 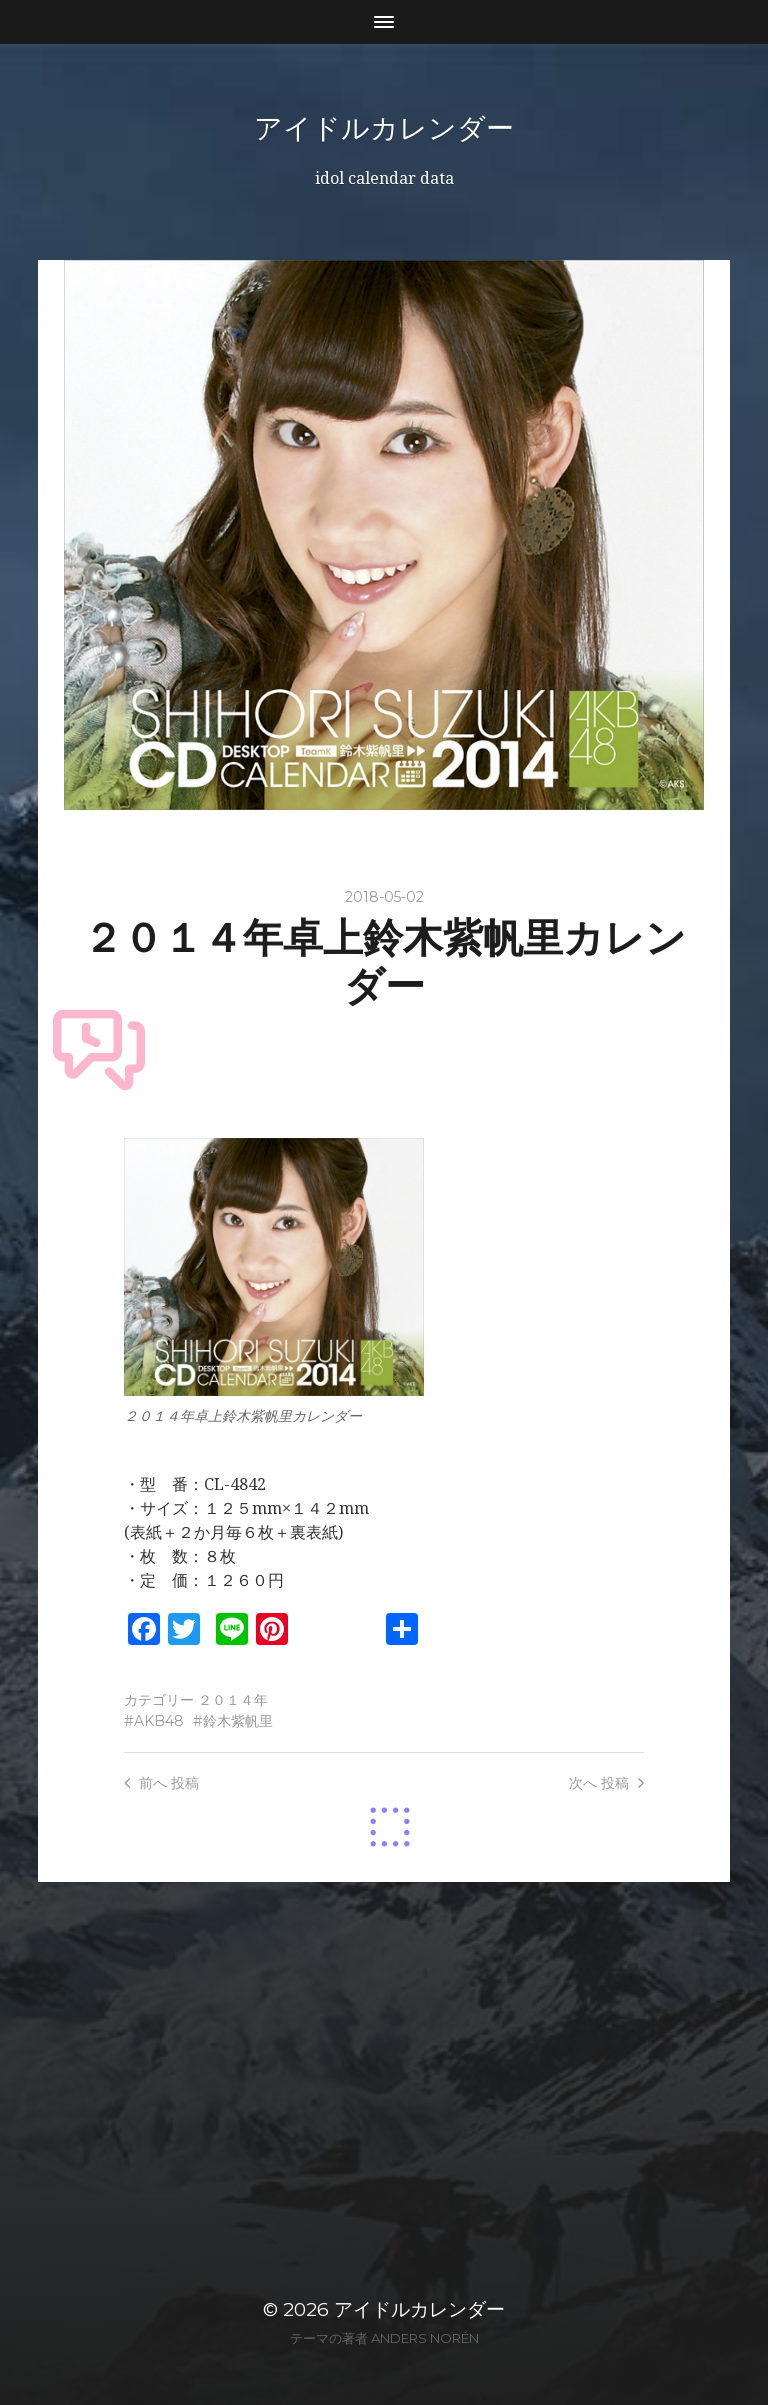 I want to click on indicates an outdated or stale discussion thread, so click(x=99, y=1050).